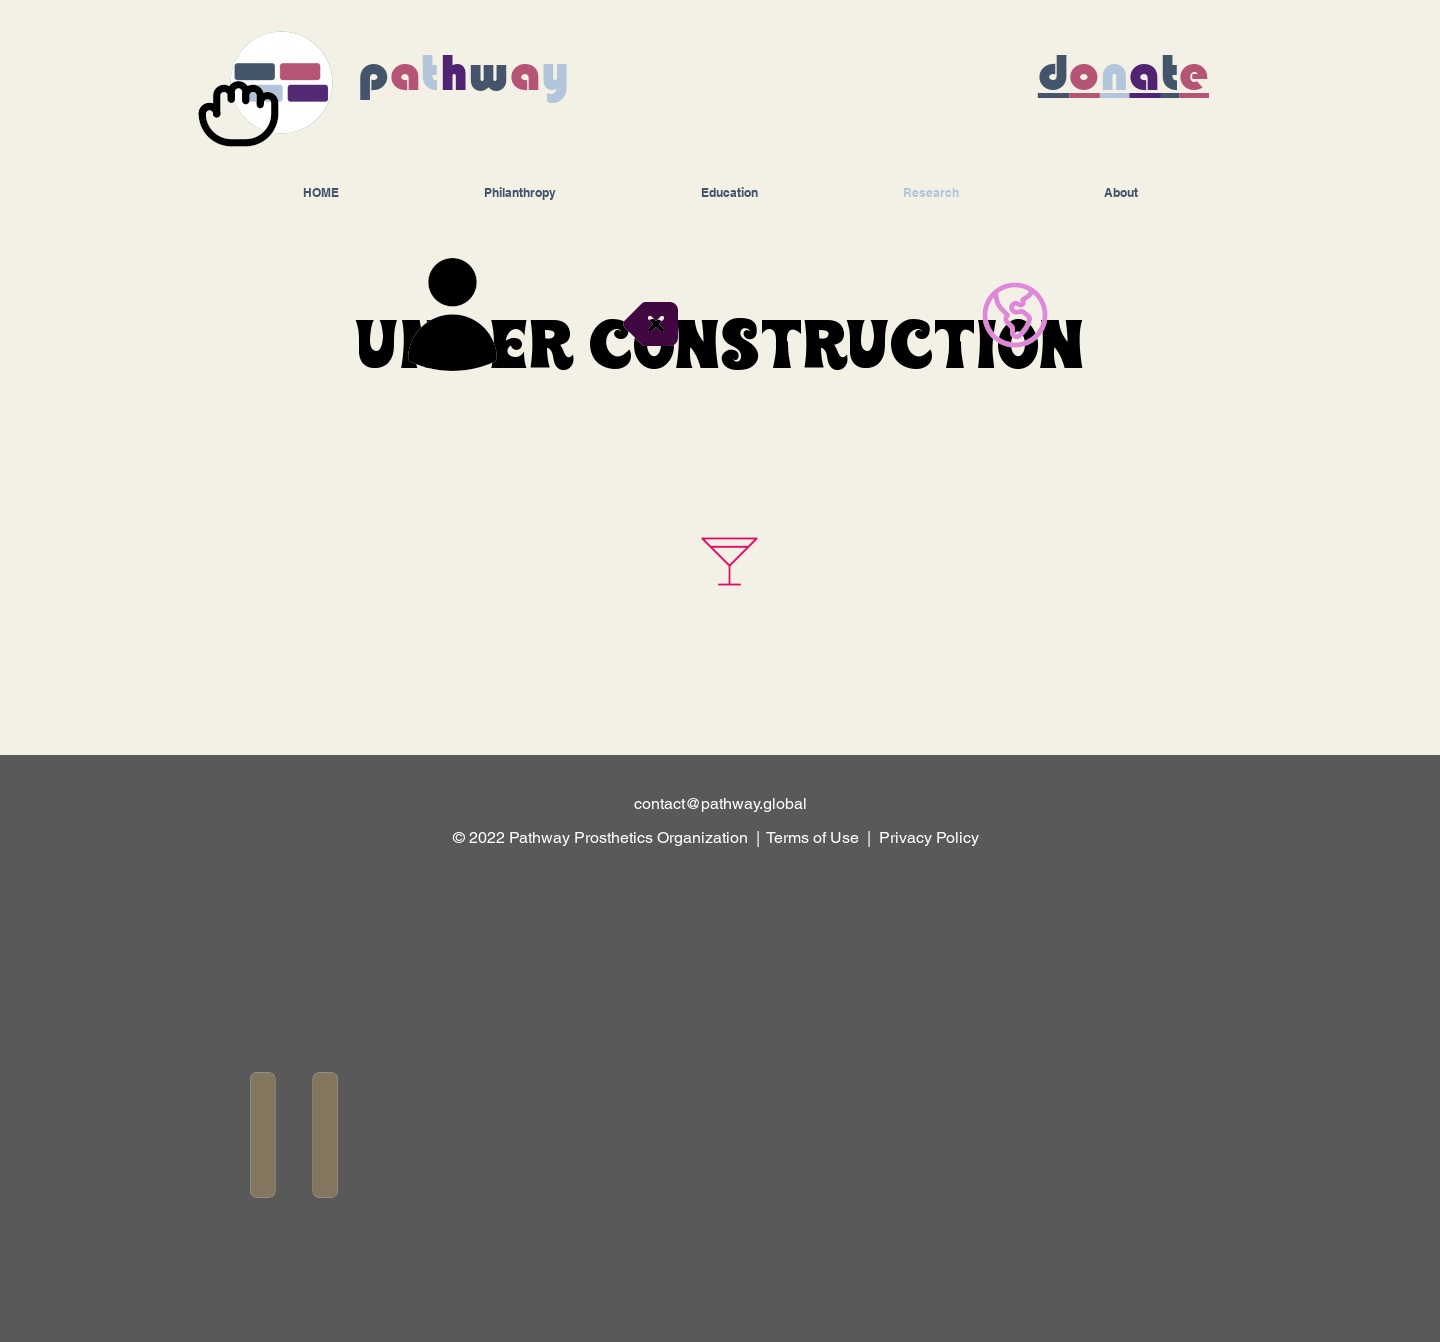 The image size is (1440, 1342). Describe the element at coordinates (729, 561) in the screenshot. I see `browse cocktail or drink recipes` at that location.